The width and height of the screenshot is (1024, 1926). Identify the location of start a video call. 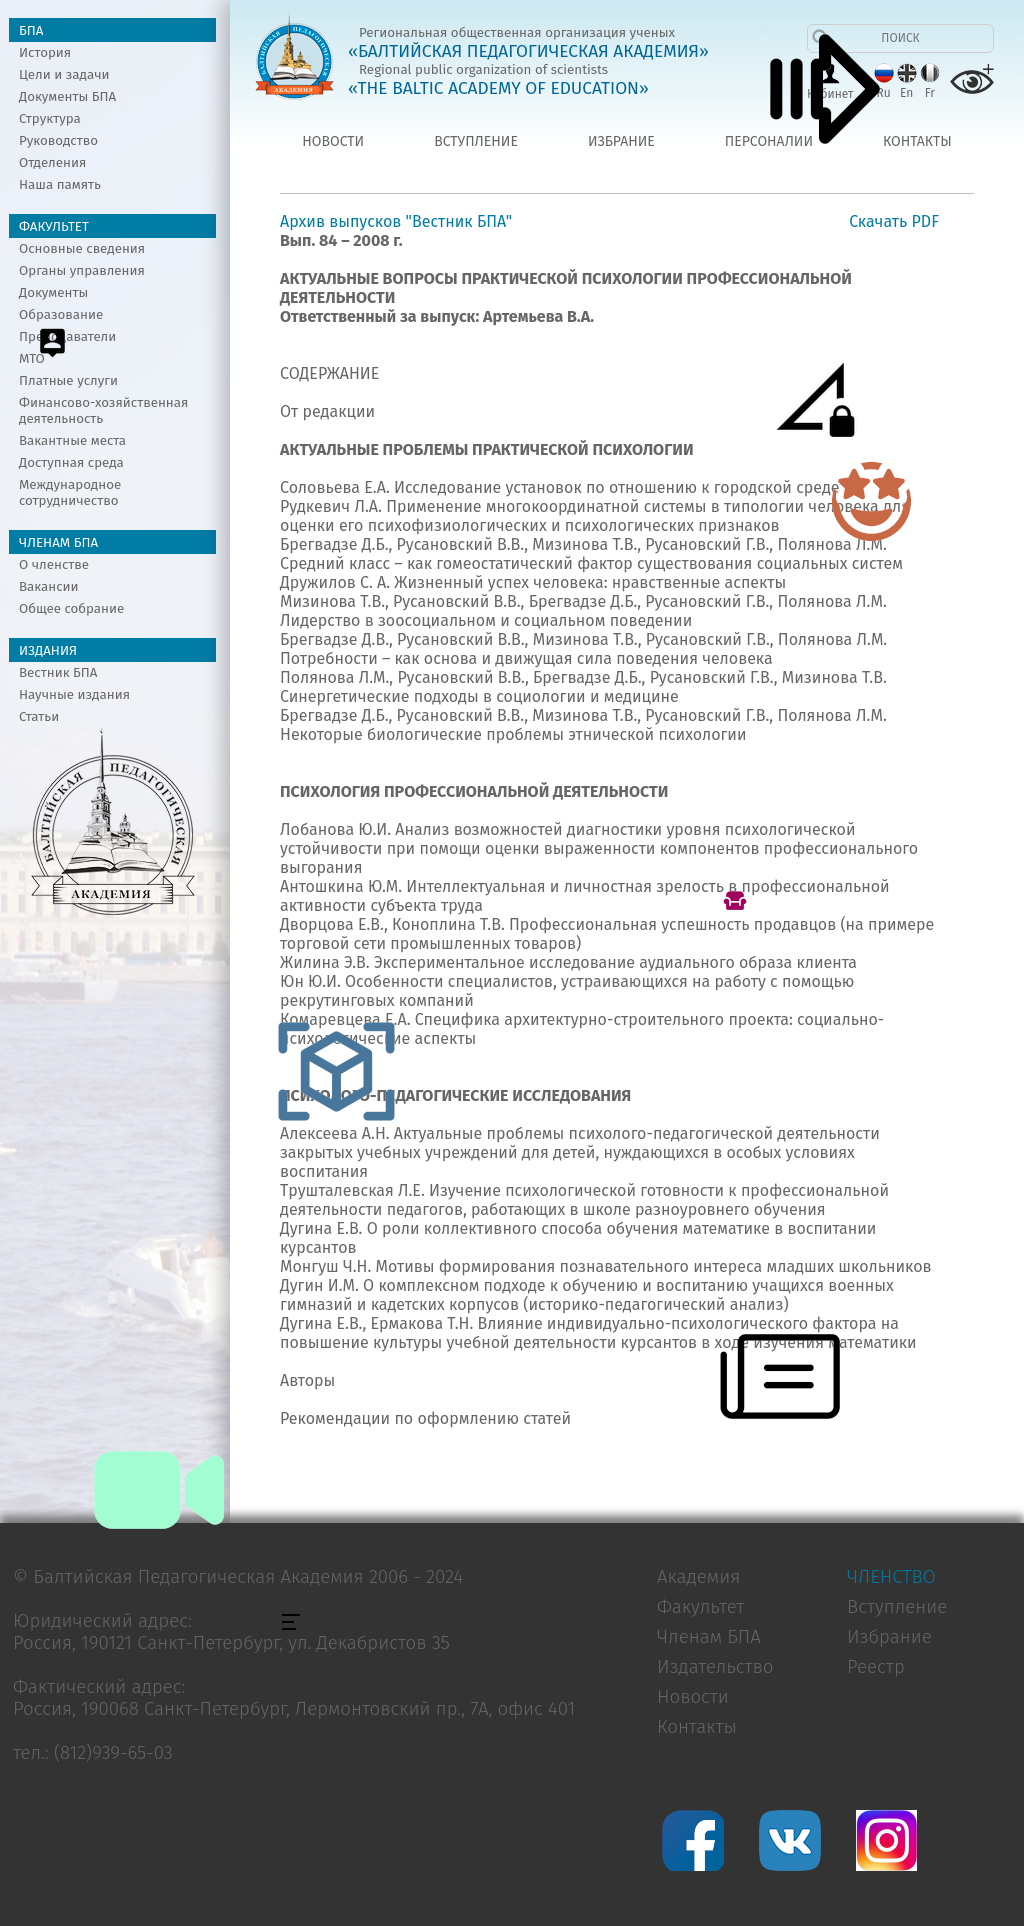
(159, 1490).